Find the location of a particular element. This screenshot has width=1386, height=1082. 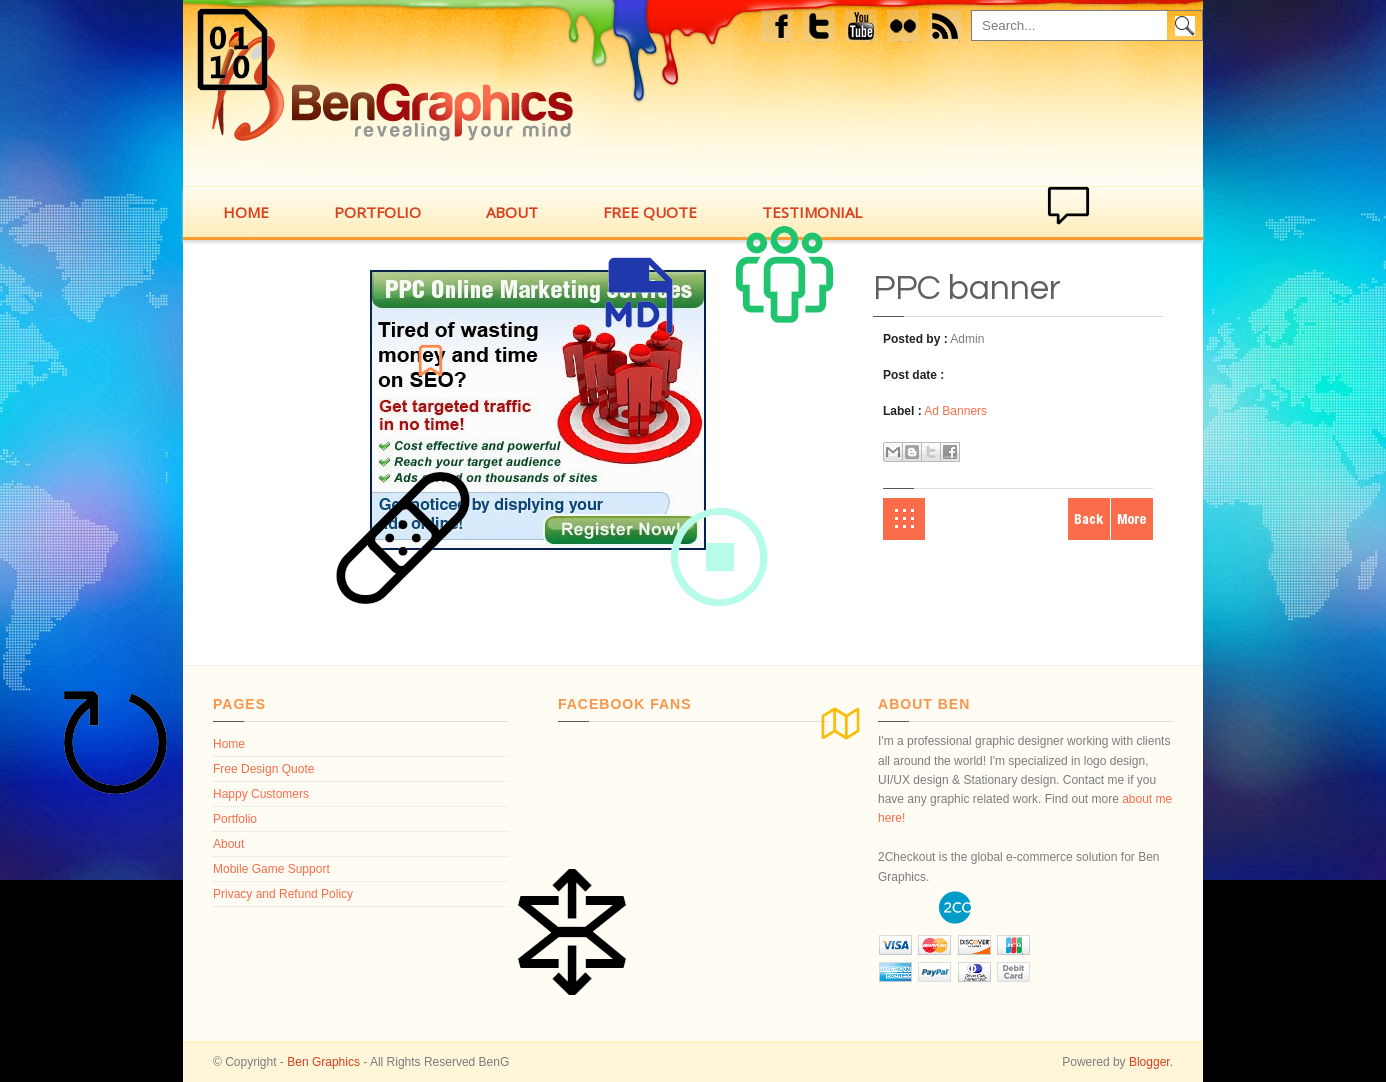

refresh or reload the current content is located at coordinates (115, 742).